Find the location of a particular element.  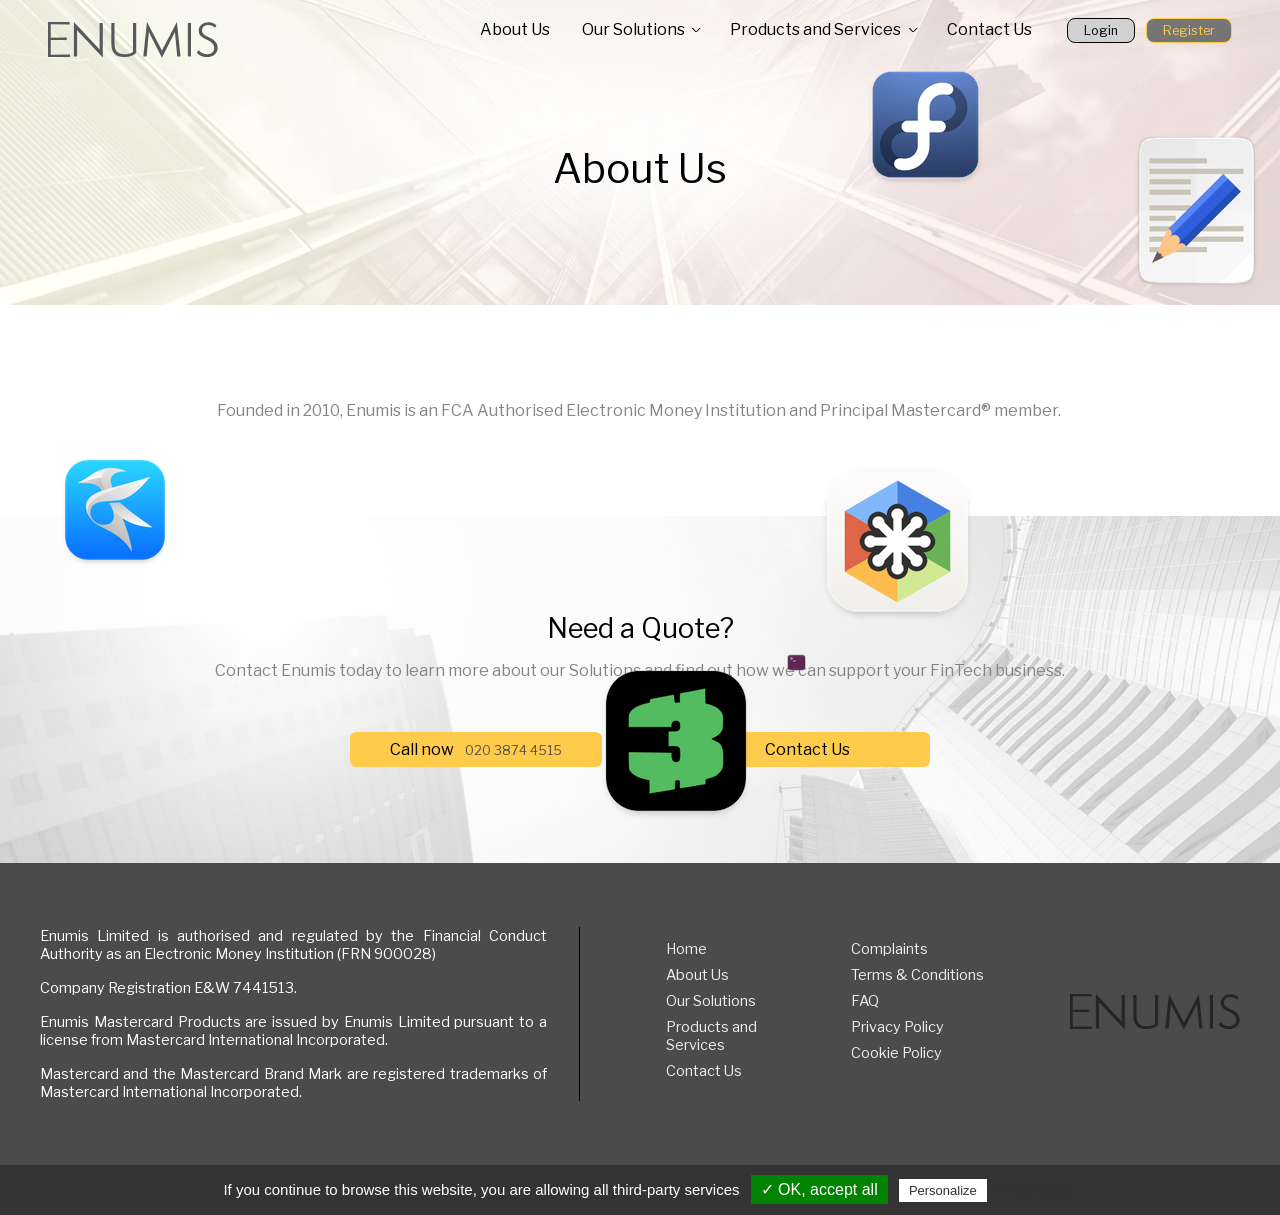

open kate text editor is located at coordinates (115, 510).